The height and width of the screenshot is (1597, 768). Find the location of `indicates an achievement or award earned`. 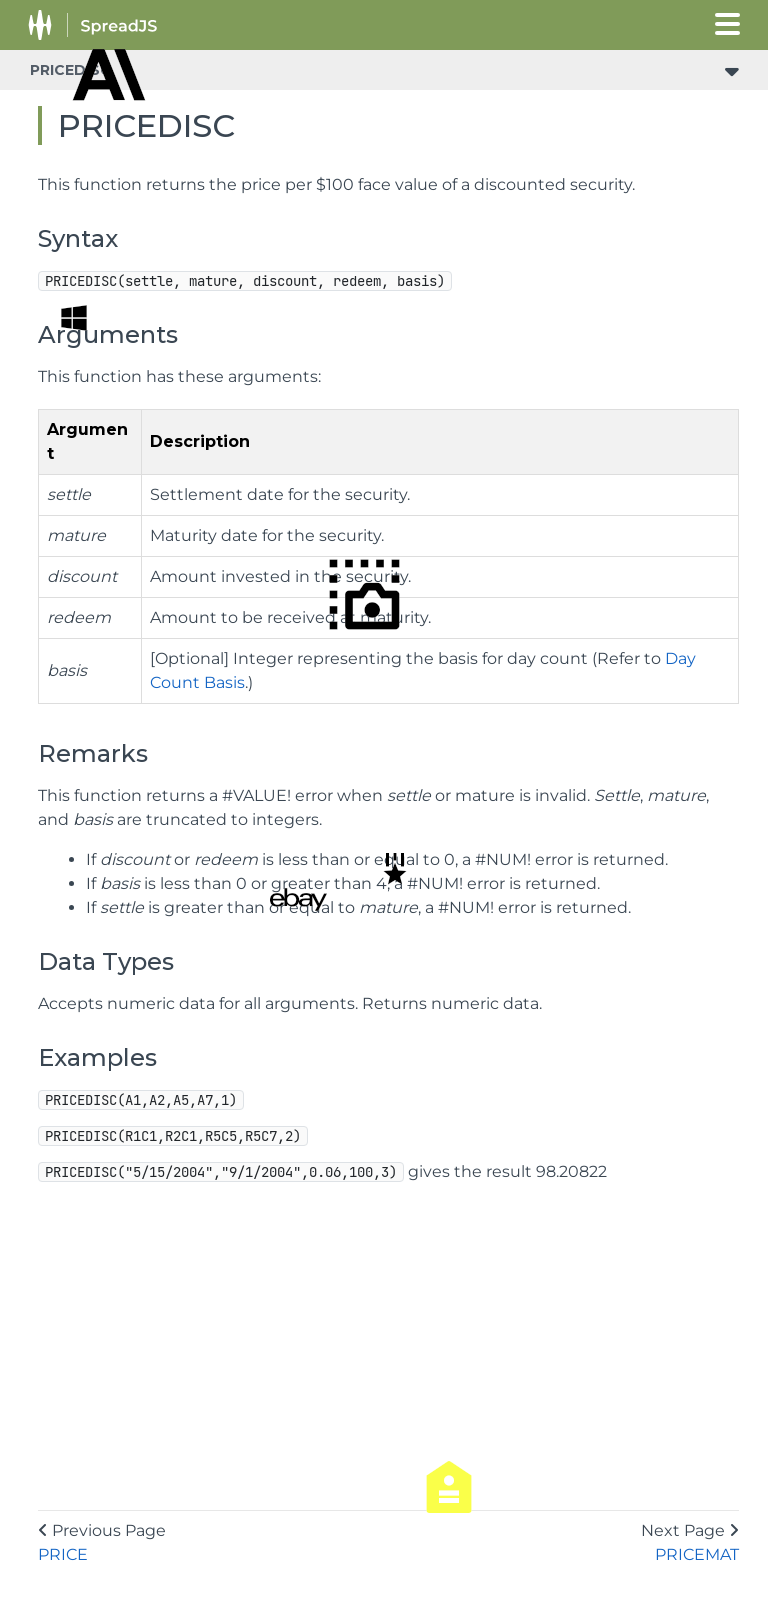

indicates an achievement or award earned is located at coordinates (395, 868).